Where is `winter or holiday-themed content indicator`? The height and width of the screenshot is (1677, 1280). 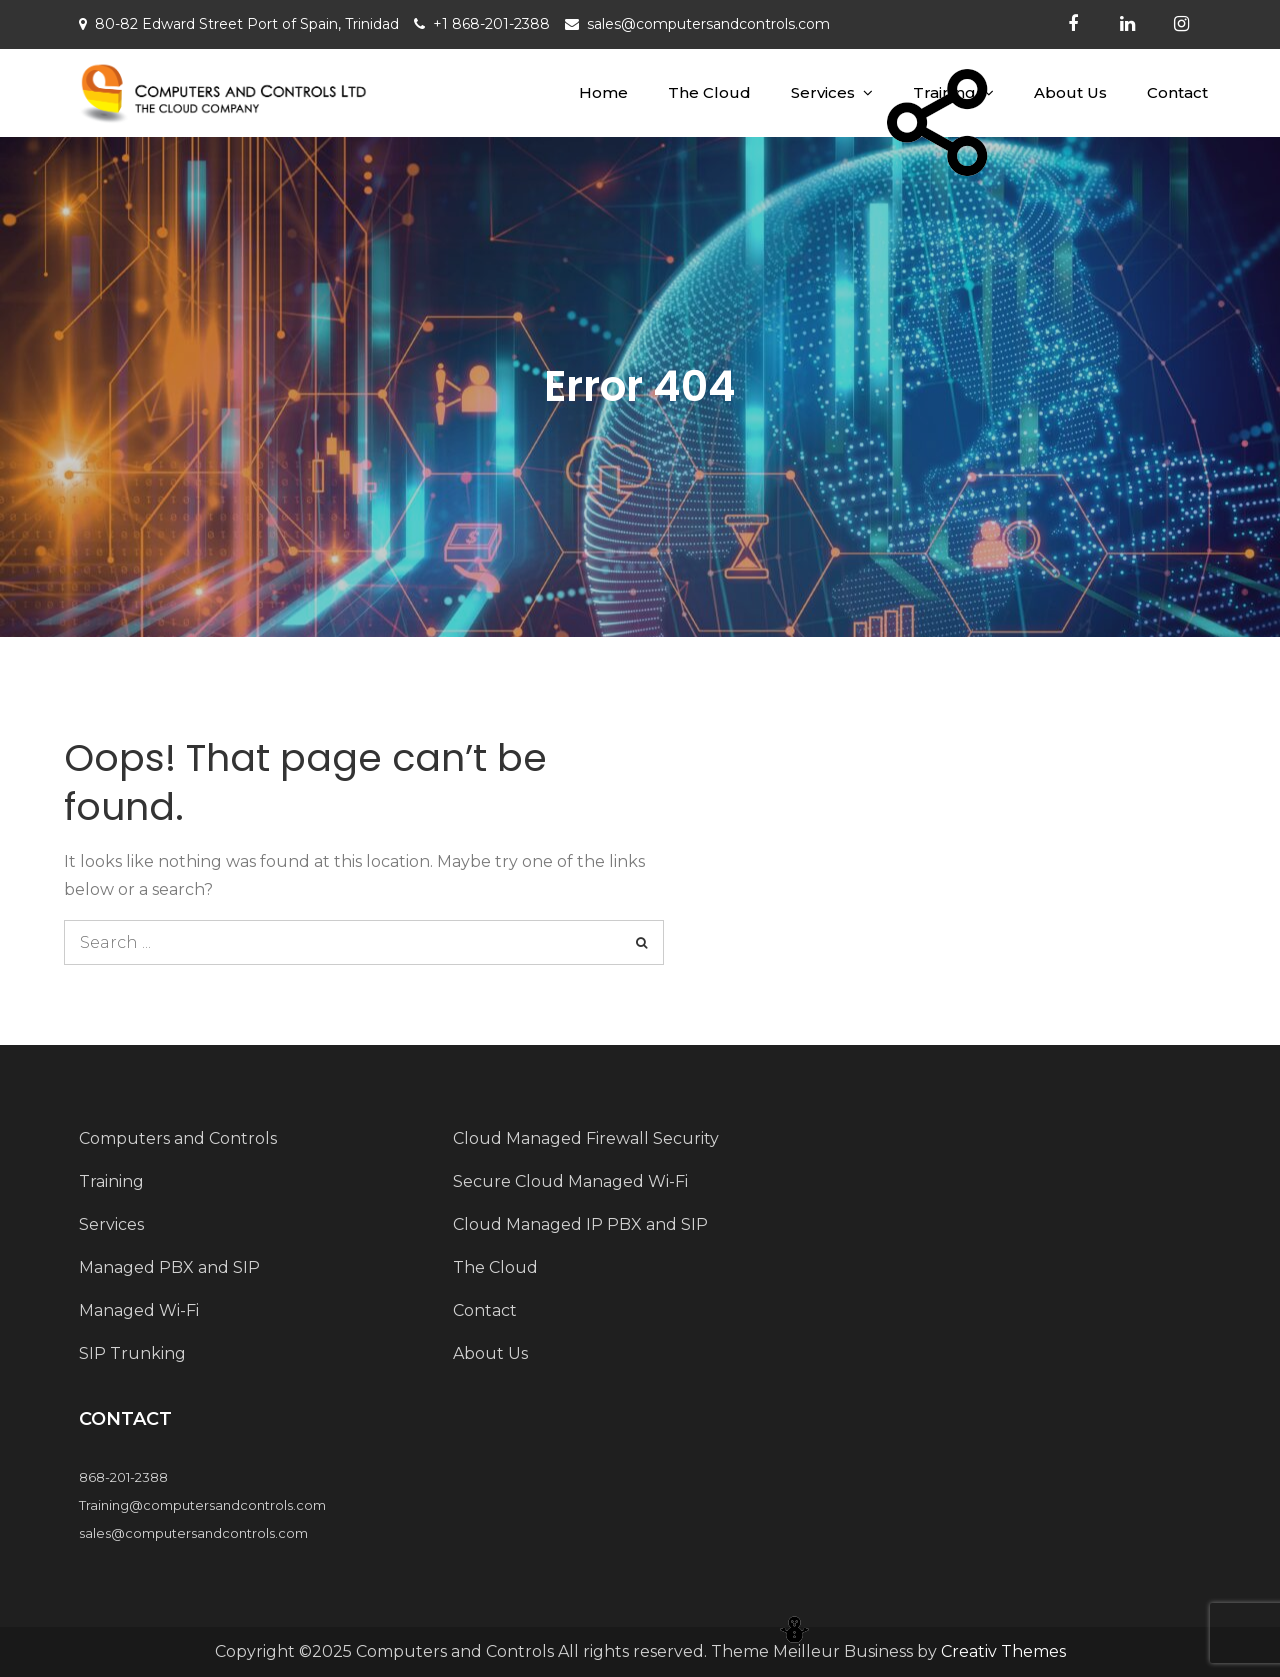
winter or holiday-themed content indicator is located at coordinates (794, 1629).